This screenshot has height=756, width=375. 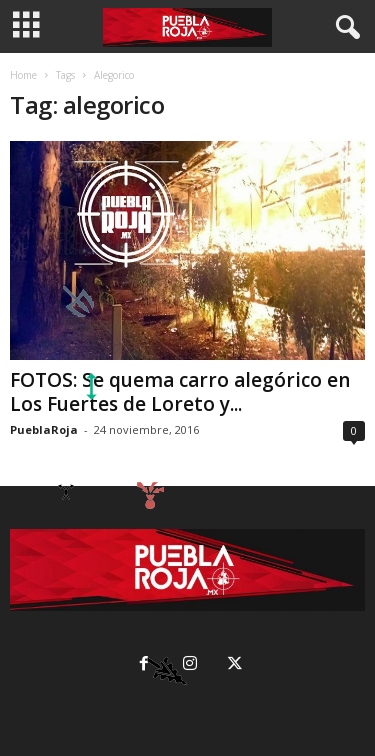 What do you see at coordinates (150, 495) in the screenshot?
I see `indicates profit or financial gain` at bounding box center [150, 495].